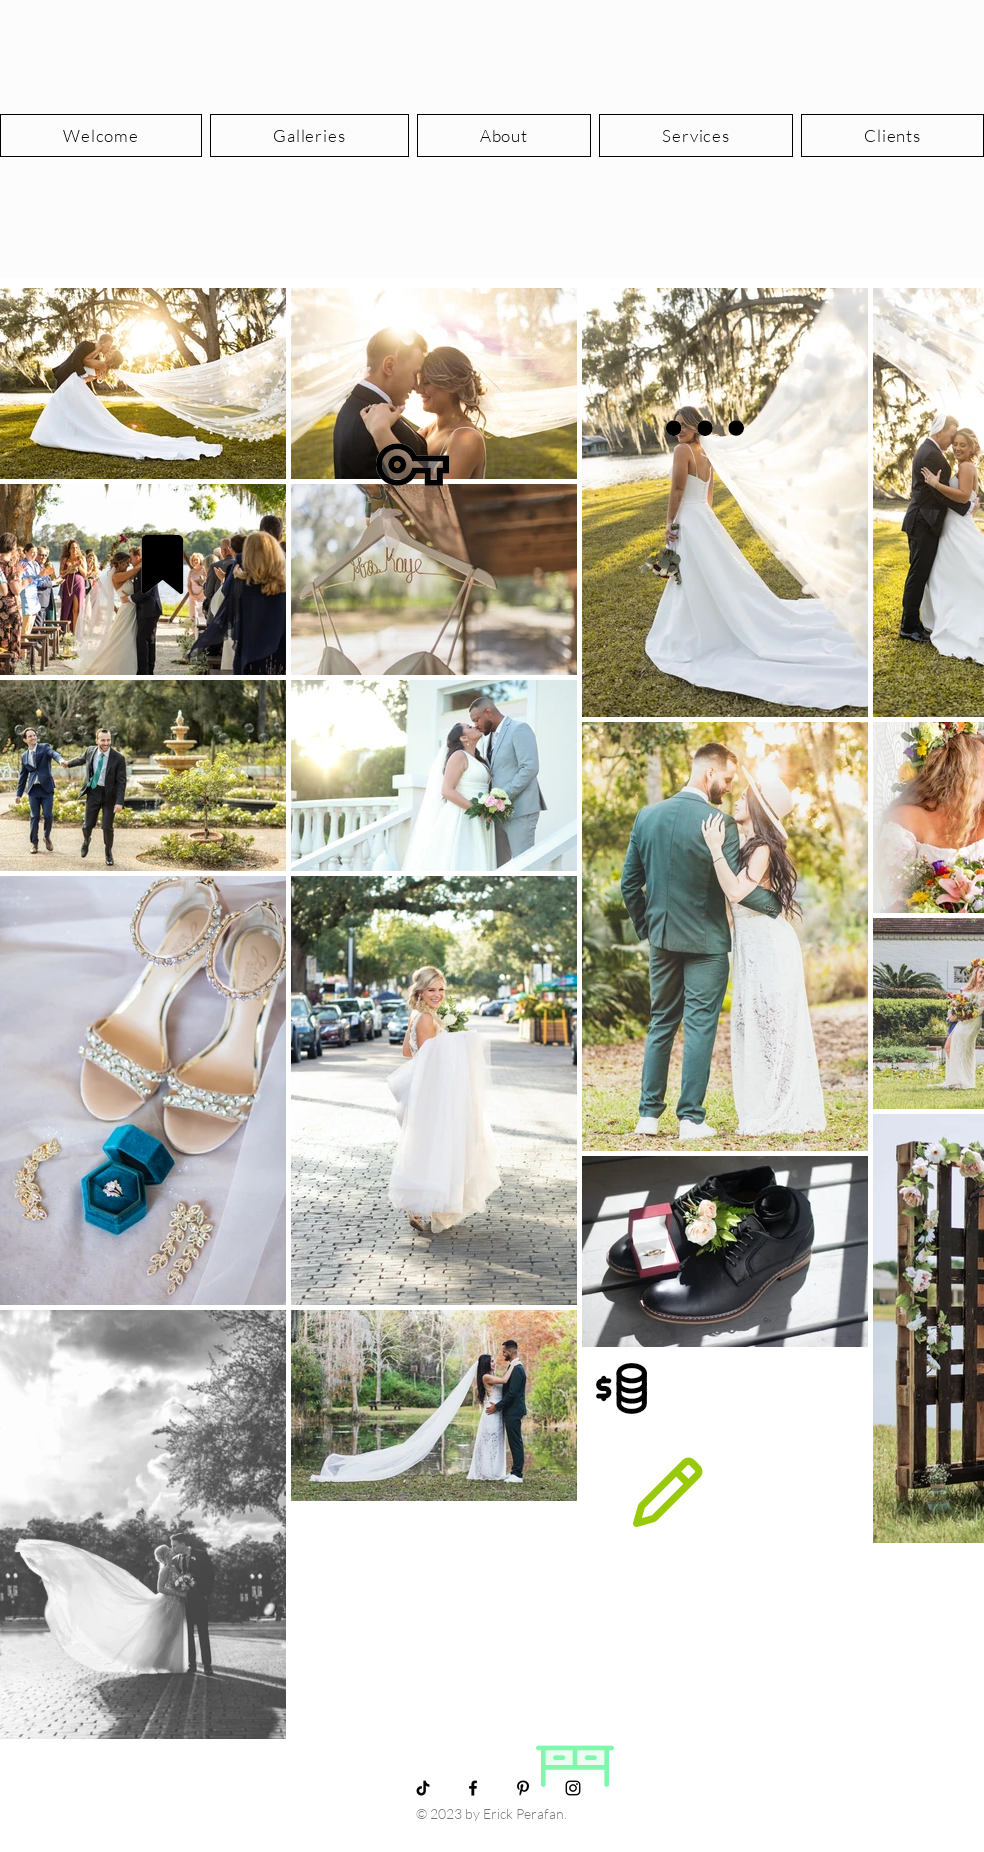 This screenshot has height=1852, width=984. What do you see at coordinates (667, 1492) in the screenshot?
I see `edit content or settings` at bounding box center [667, 1492].